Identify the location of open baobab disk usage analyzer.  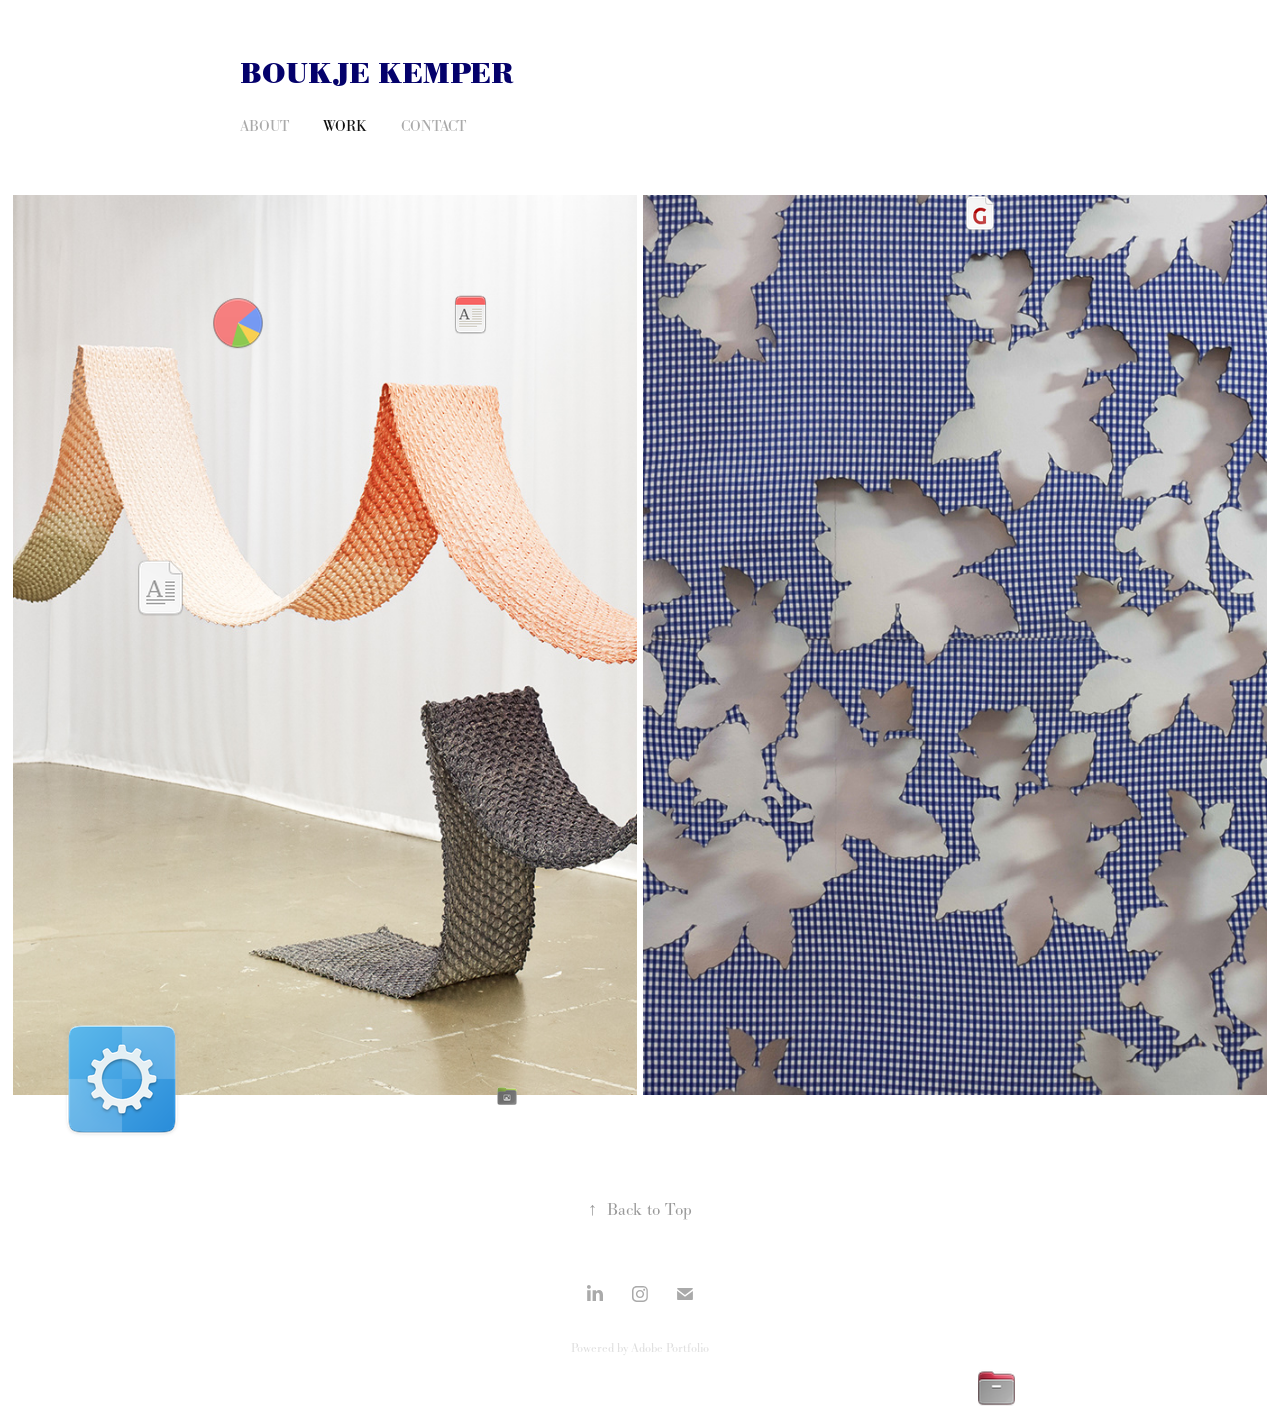
(238, 323).